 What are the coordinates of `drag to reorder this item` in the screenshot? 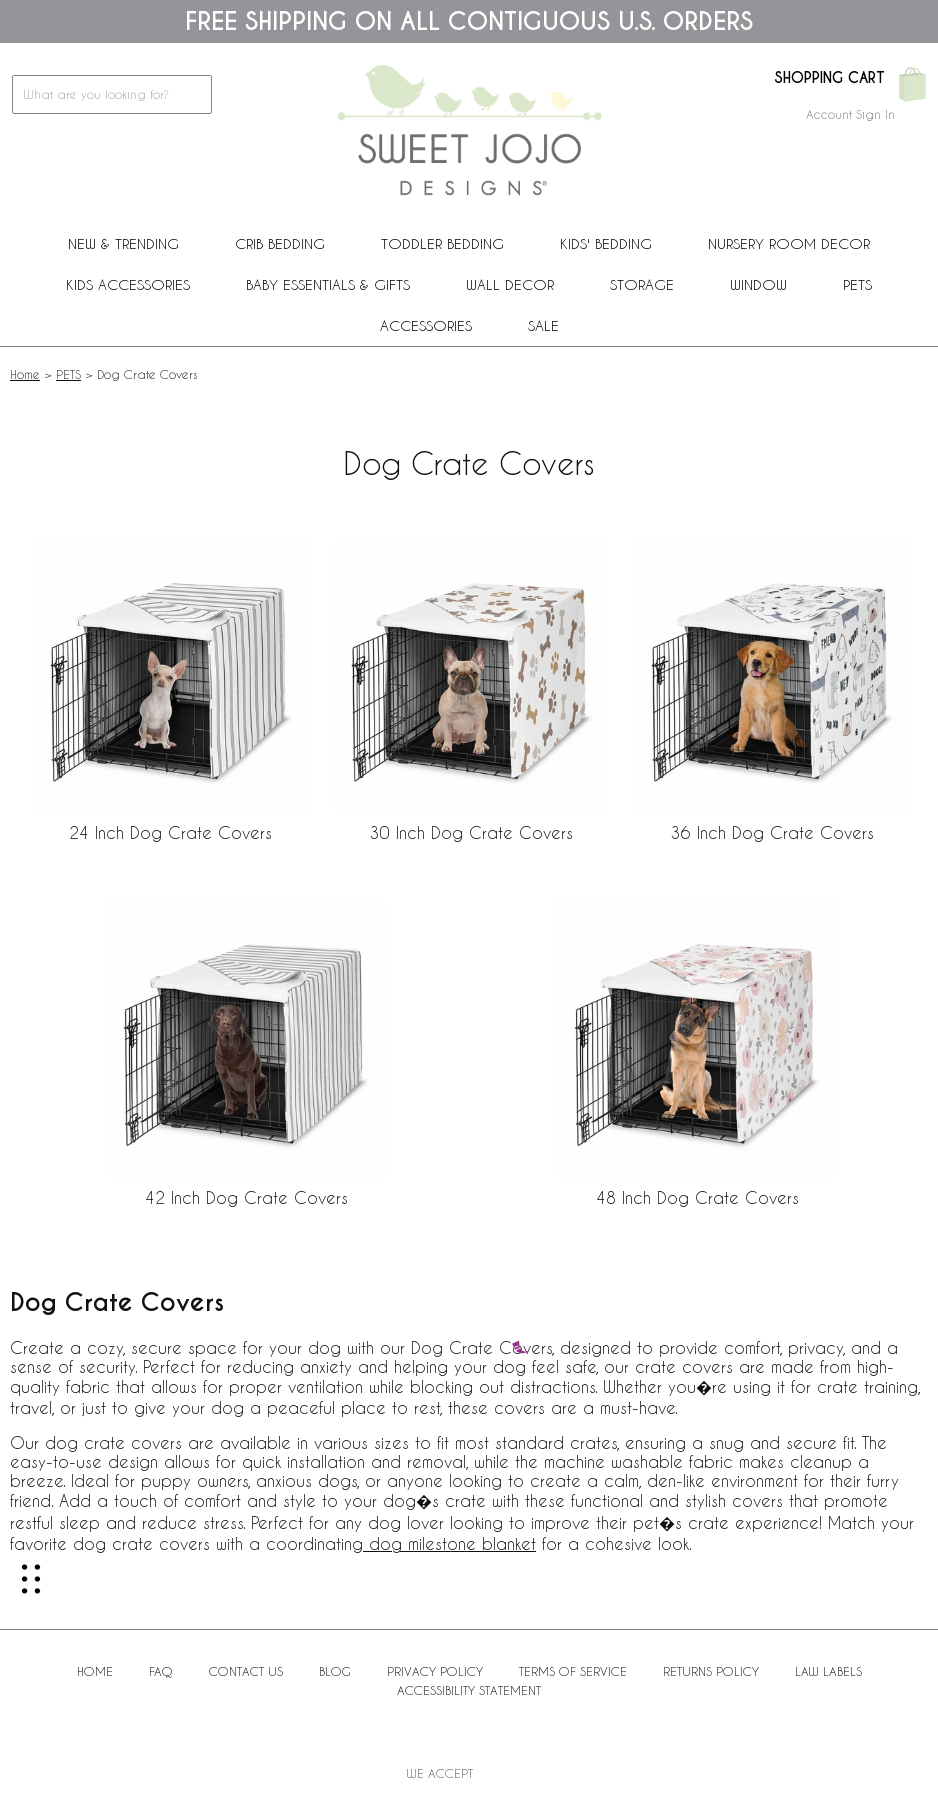 It's located at (31, 1579).